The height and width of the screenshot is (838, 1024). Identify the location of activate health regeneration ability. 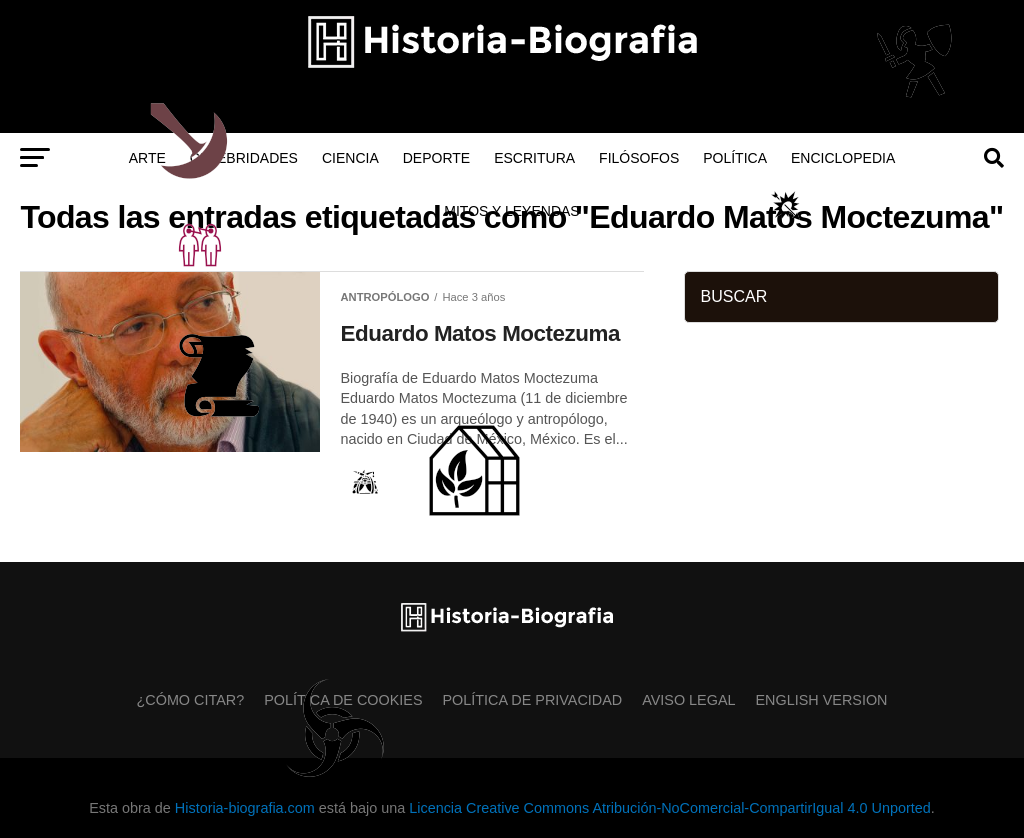
(335, 728).